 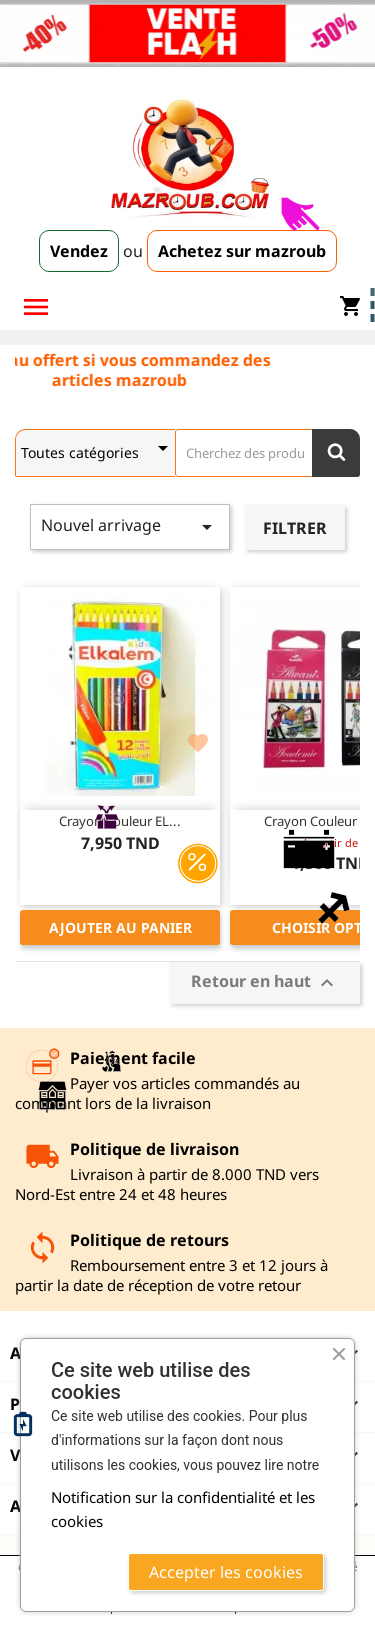 What do you see at coordinates (107, 817) in the screenshot?
I see `unpack or open a delivery` at bounding box center [107, 817].